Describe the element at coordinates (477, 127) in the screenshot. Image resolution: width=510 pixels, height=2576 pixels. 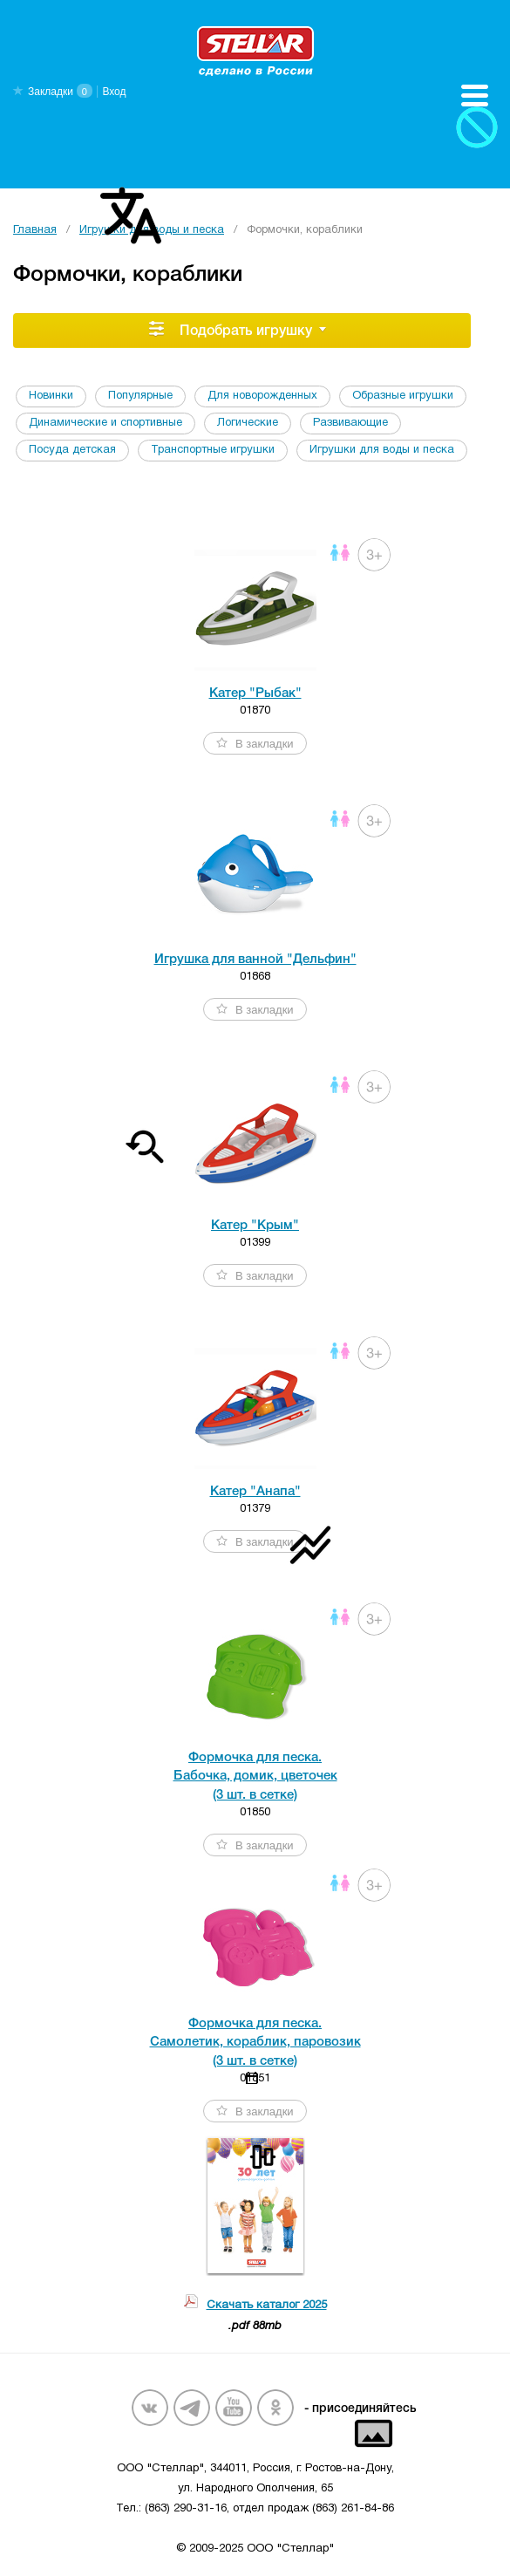
I see `indicates blocked or prohibited action` at that location.